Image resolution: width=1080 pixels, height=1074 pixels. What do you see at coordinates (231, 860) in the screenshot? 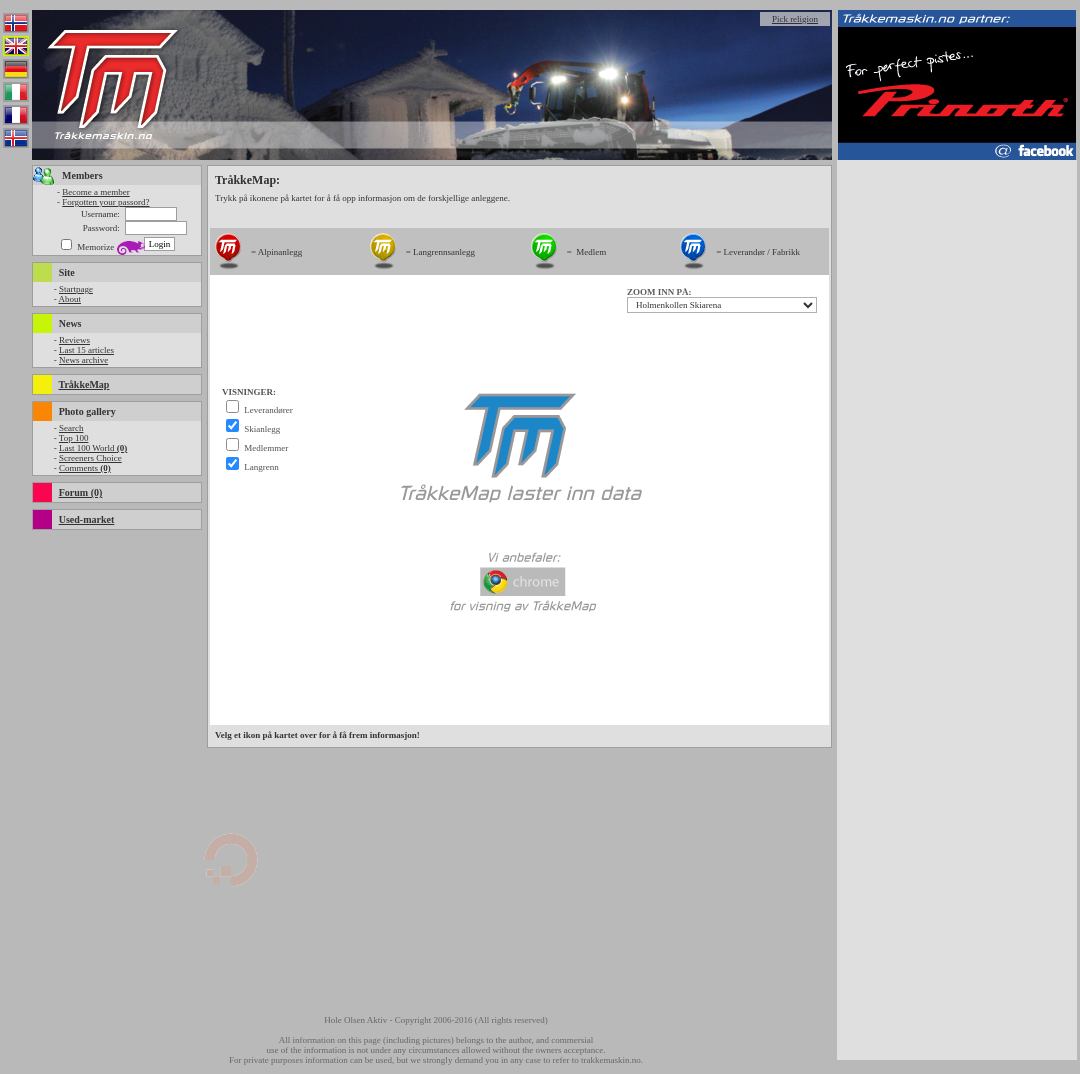
I see `DigitalOcean brand logo` at bounding box center [231, 860].